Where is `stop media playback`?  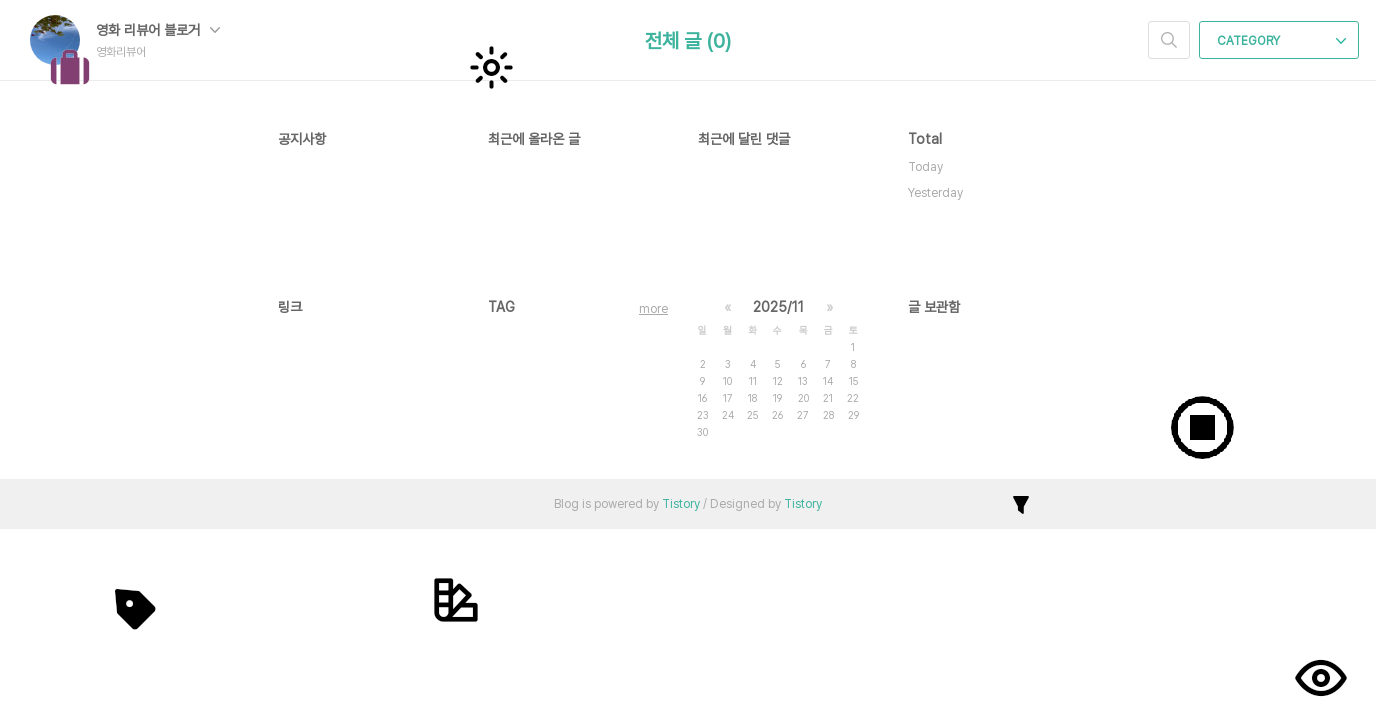
stop media playback is located at coordinates (1202, 427).